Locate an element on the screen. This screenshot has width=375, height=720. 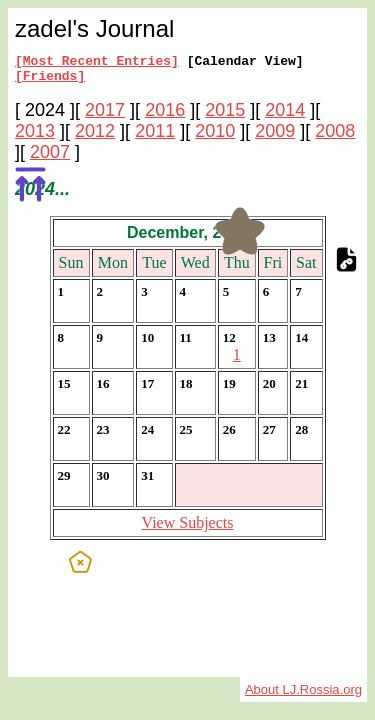
upload multiple files is located at coordinates (30, 184).